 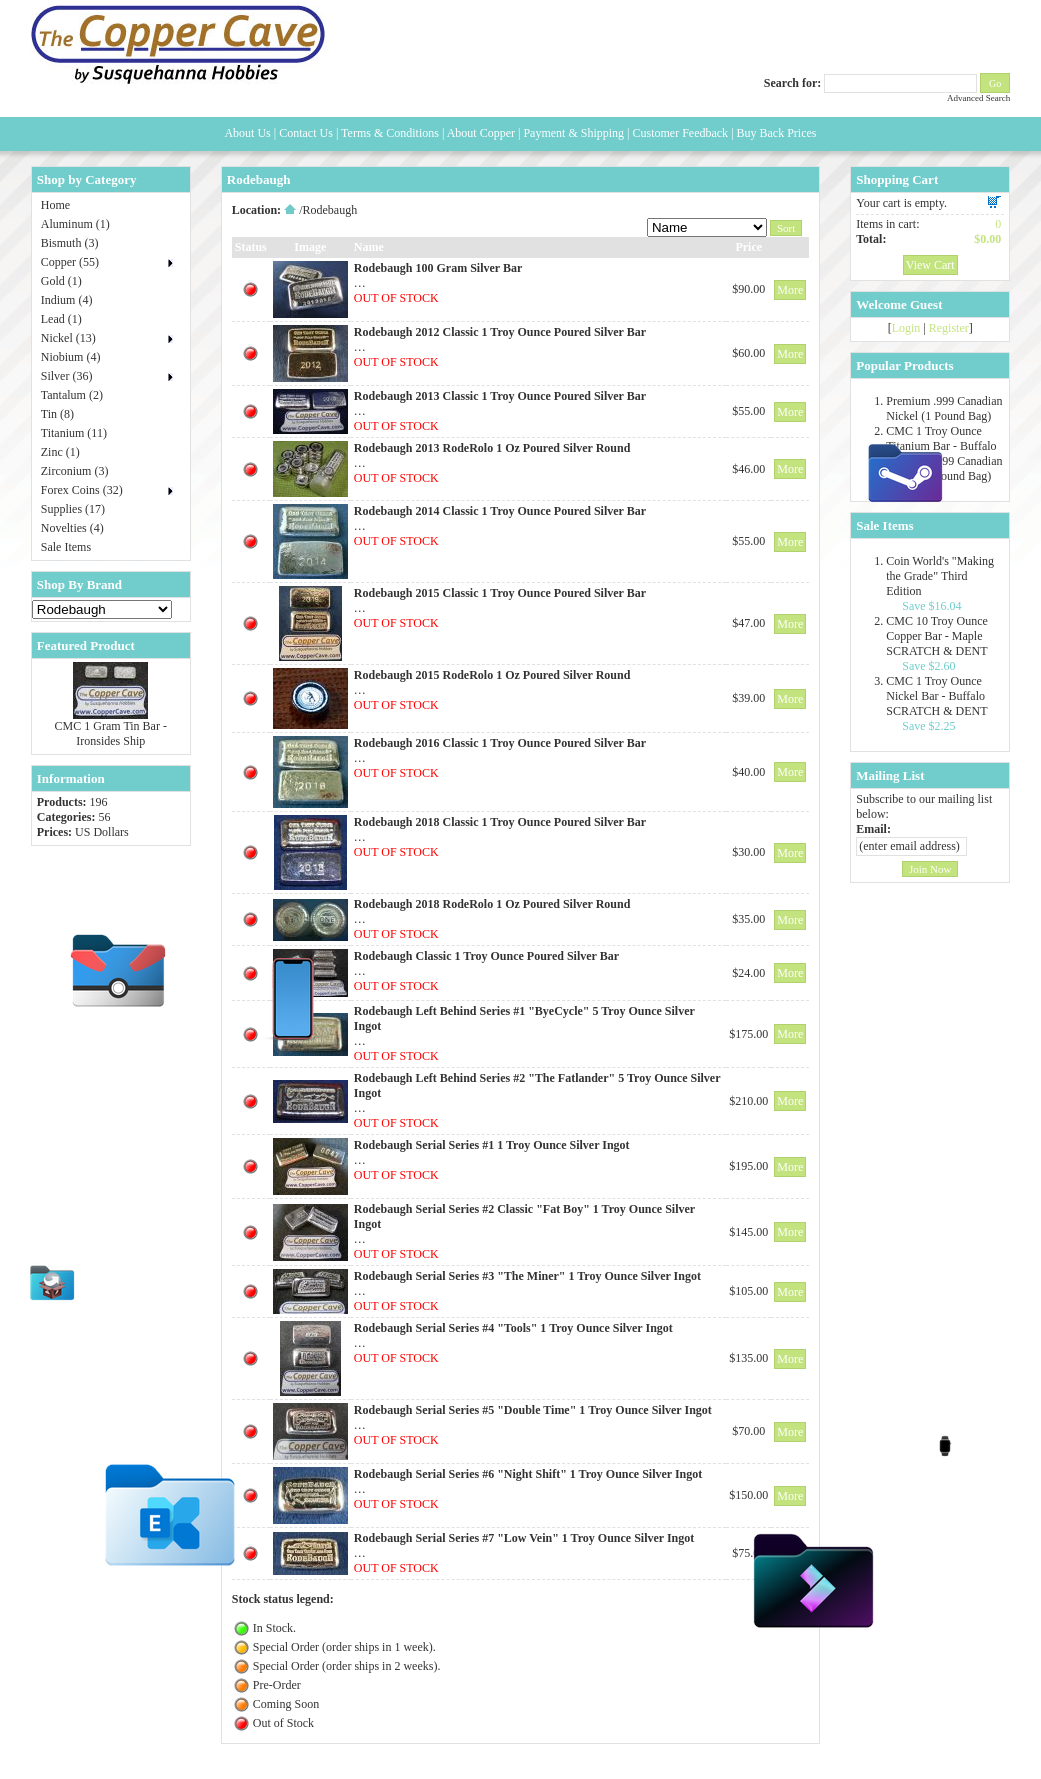 What do you see at coordinates (169, 1518) in the screenshot?
I see `open microsoft exchange folder` at bounding box center [169, 1518].